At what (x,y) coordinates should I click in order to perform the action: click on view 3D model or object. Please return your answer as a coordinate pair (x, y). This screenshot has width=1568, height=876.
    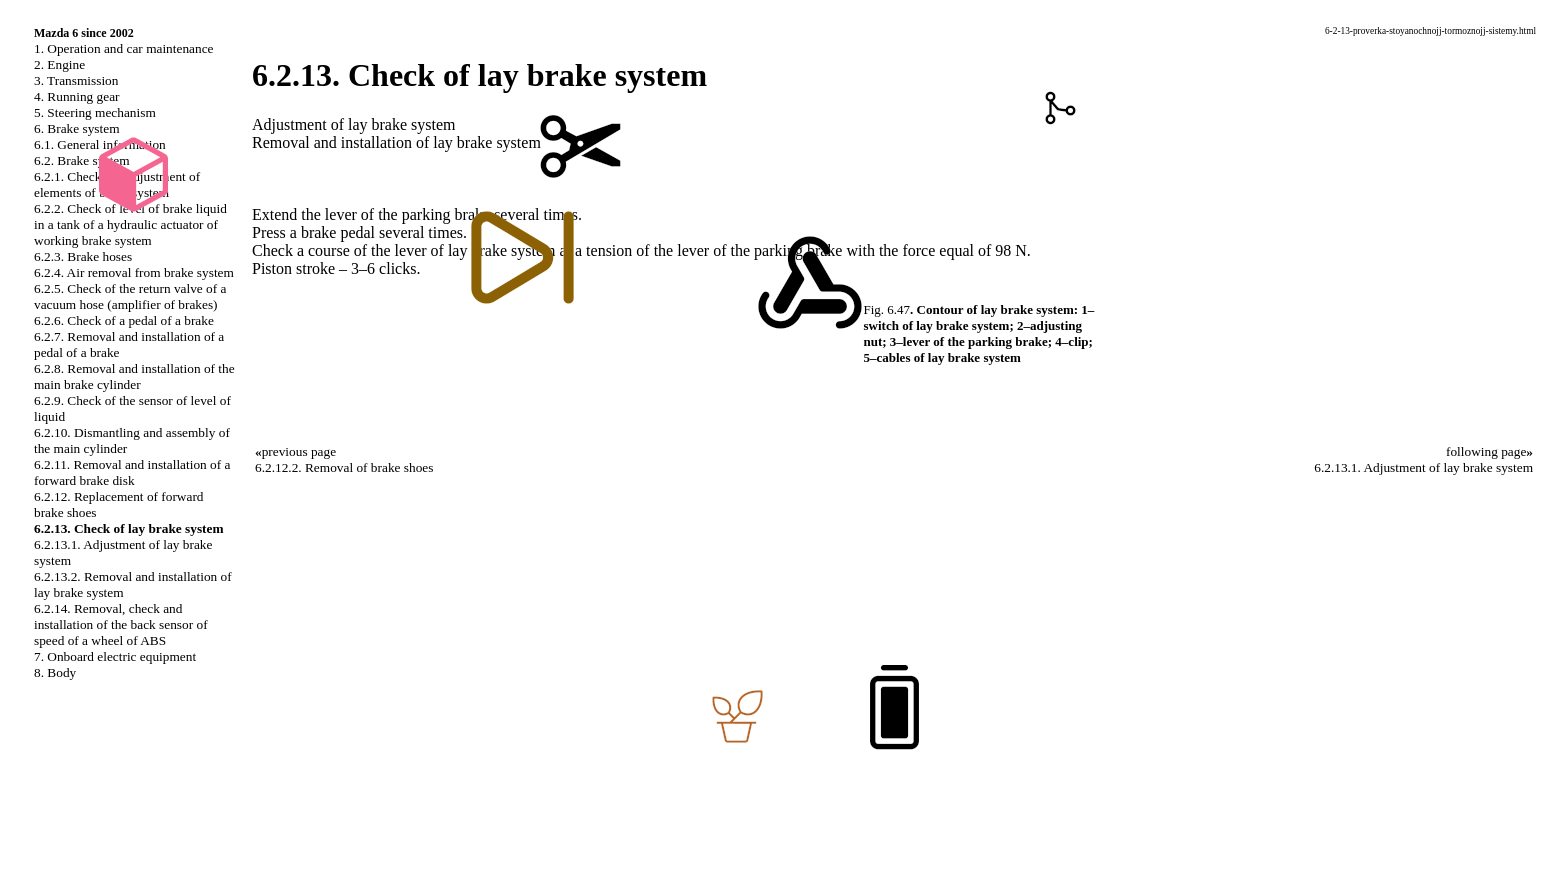
    Looking at the image, I should click on (133, 174).